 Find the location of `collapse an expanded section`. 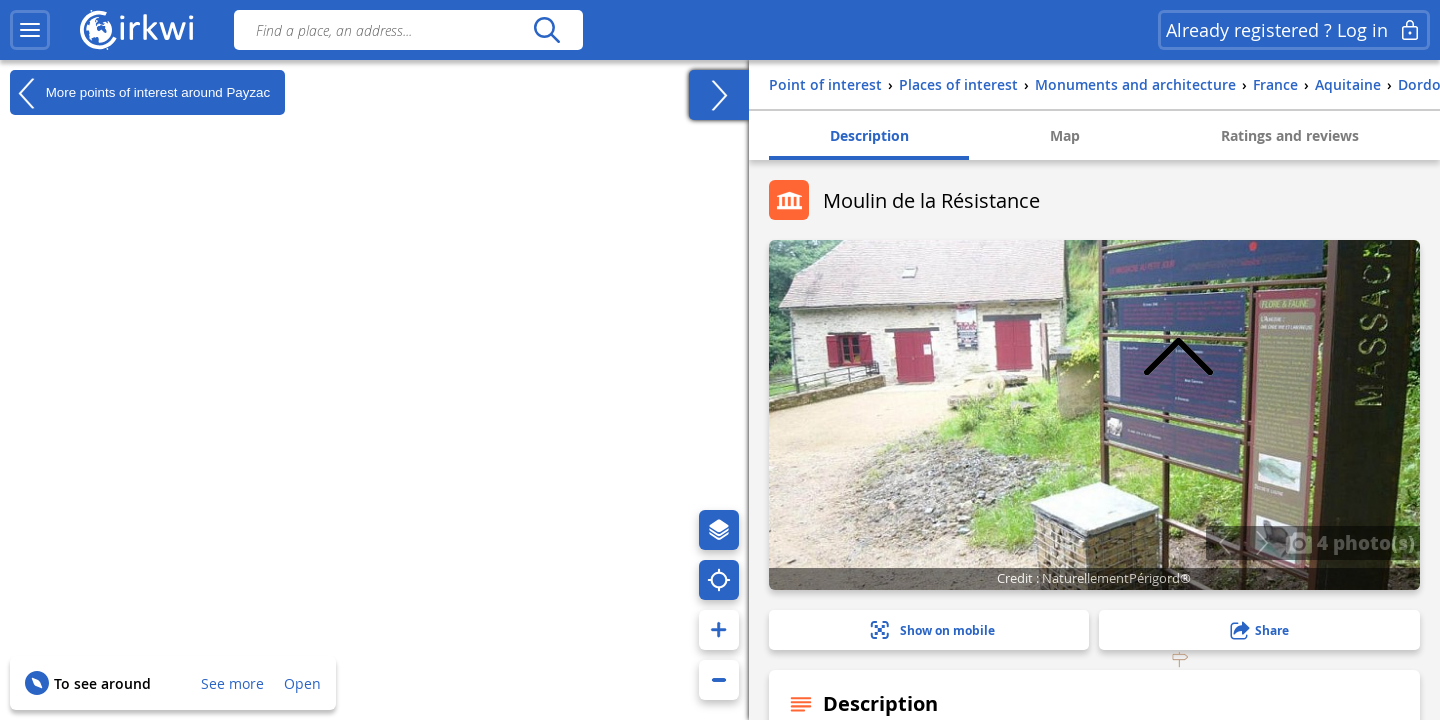

collapse an expanded section is located at coordinates (1178, 356).